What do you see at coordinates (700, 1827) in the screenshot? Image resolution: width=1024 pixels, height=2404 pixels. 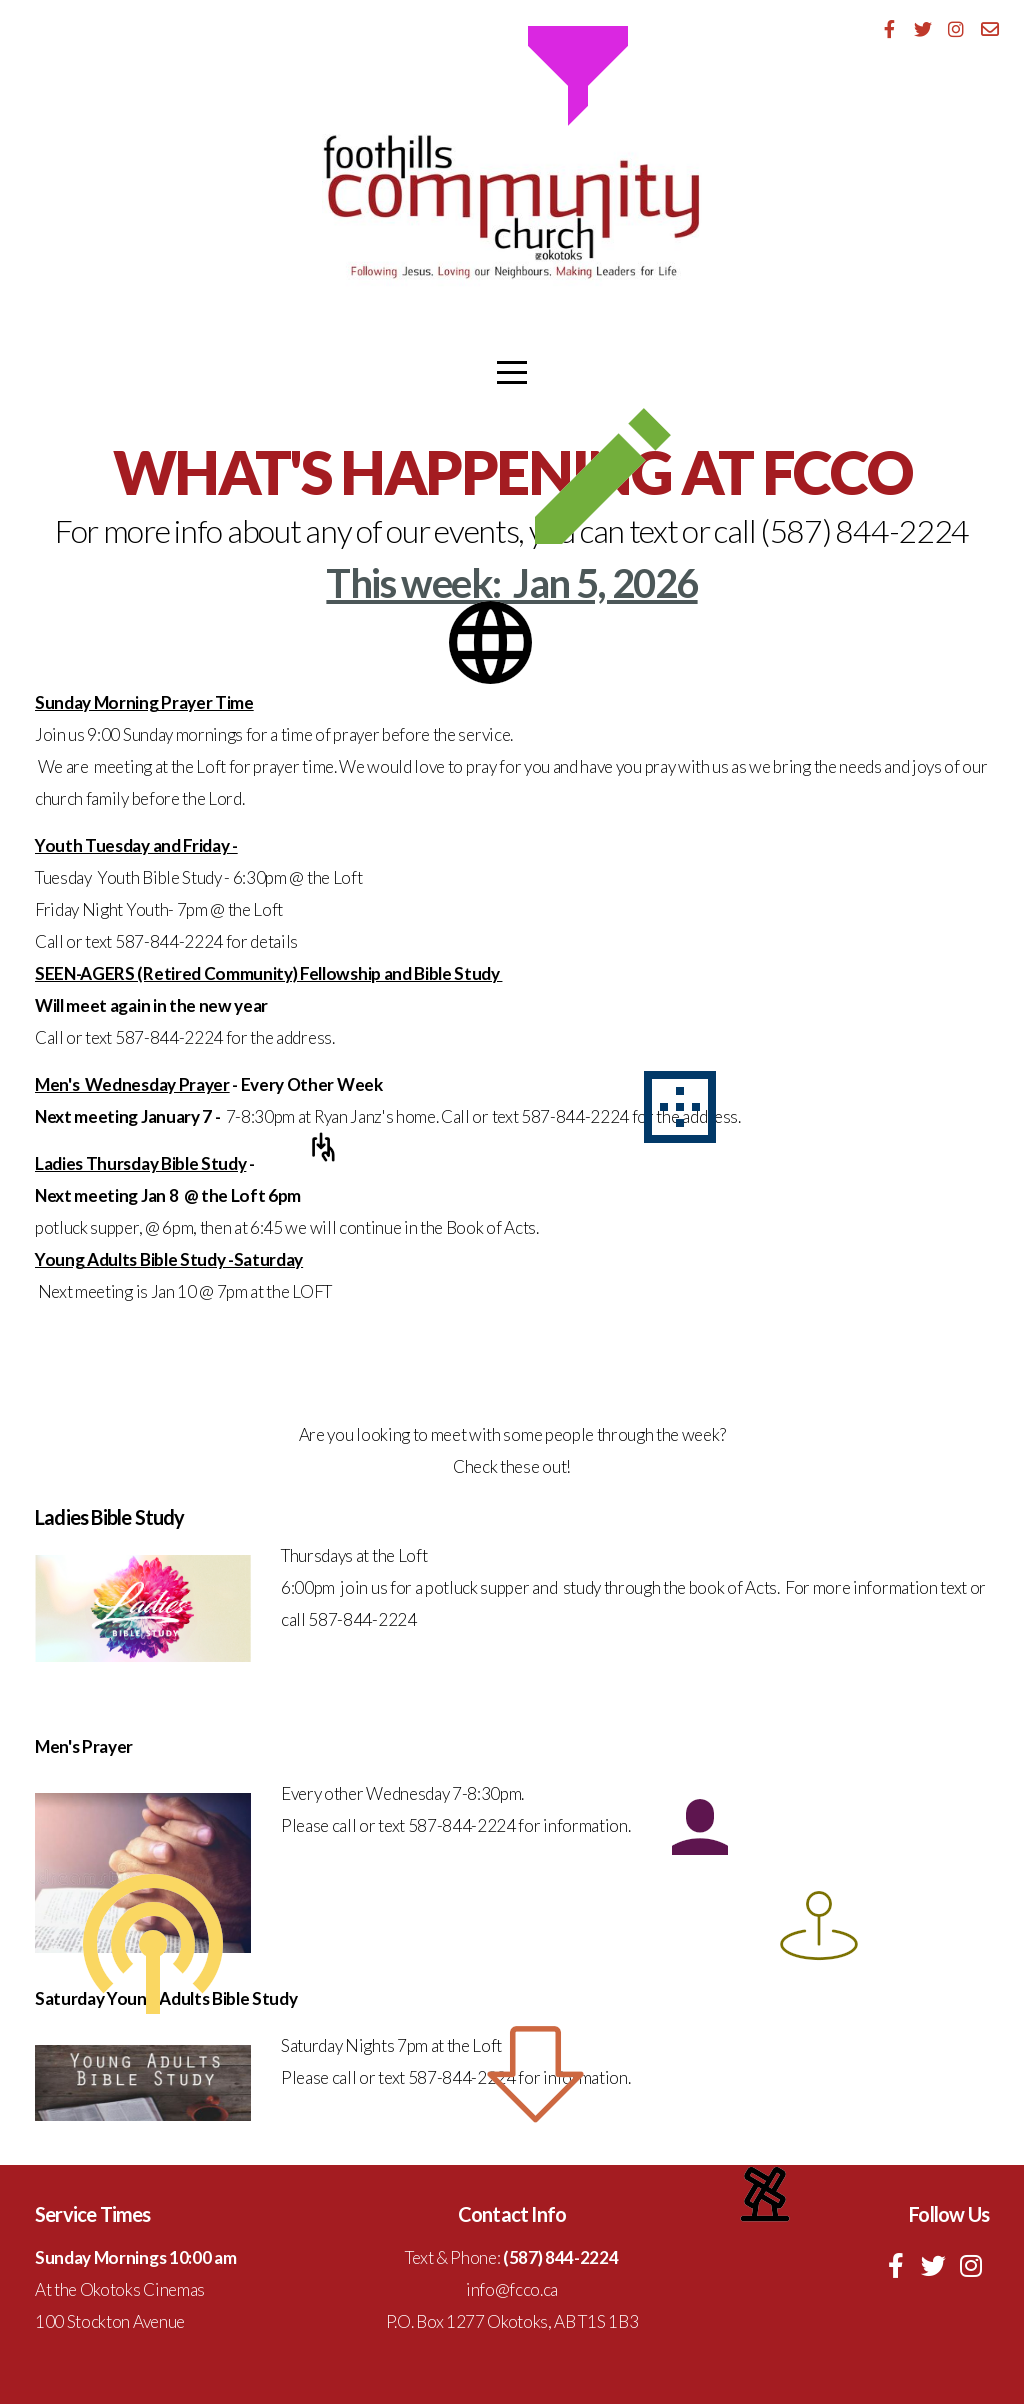 I see `view your profile` at bounding box center [700, 1827].